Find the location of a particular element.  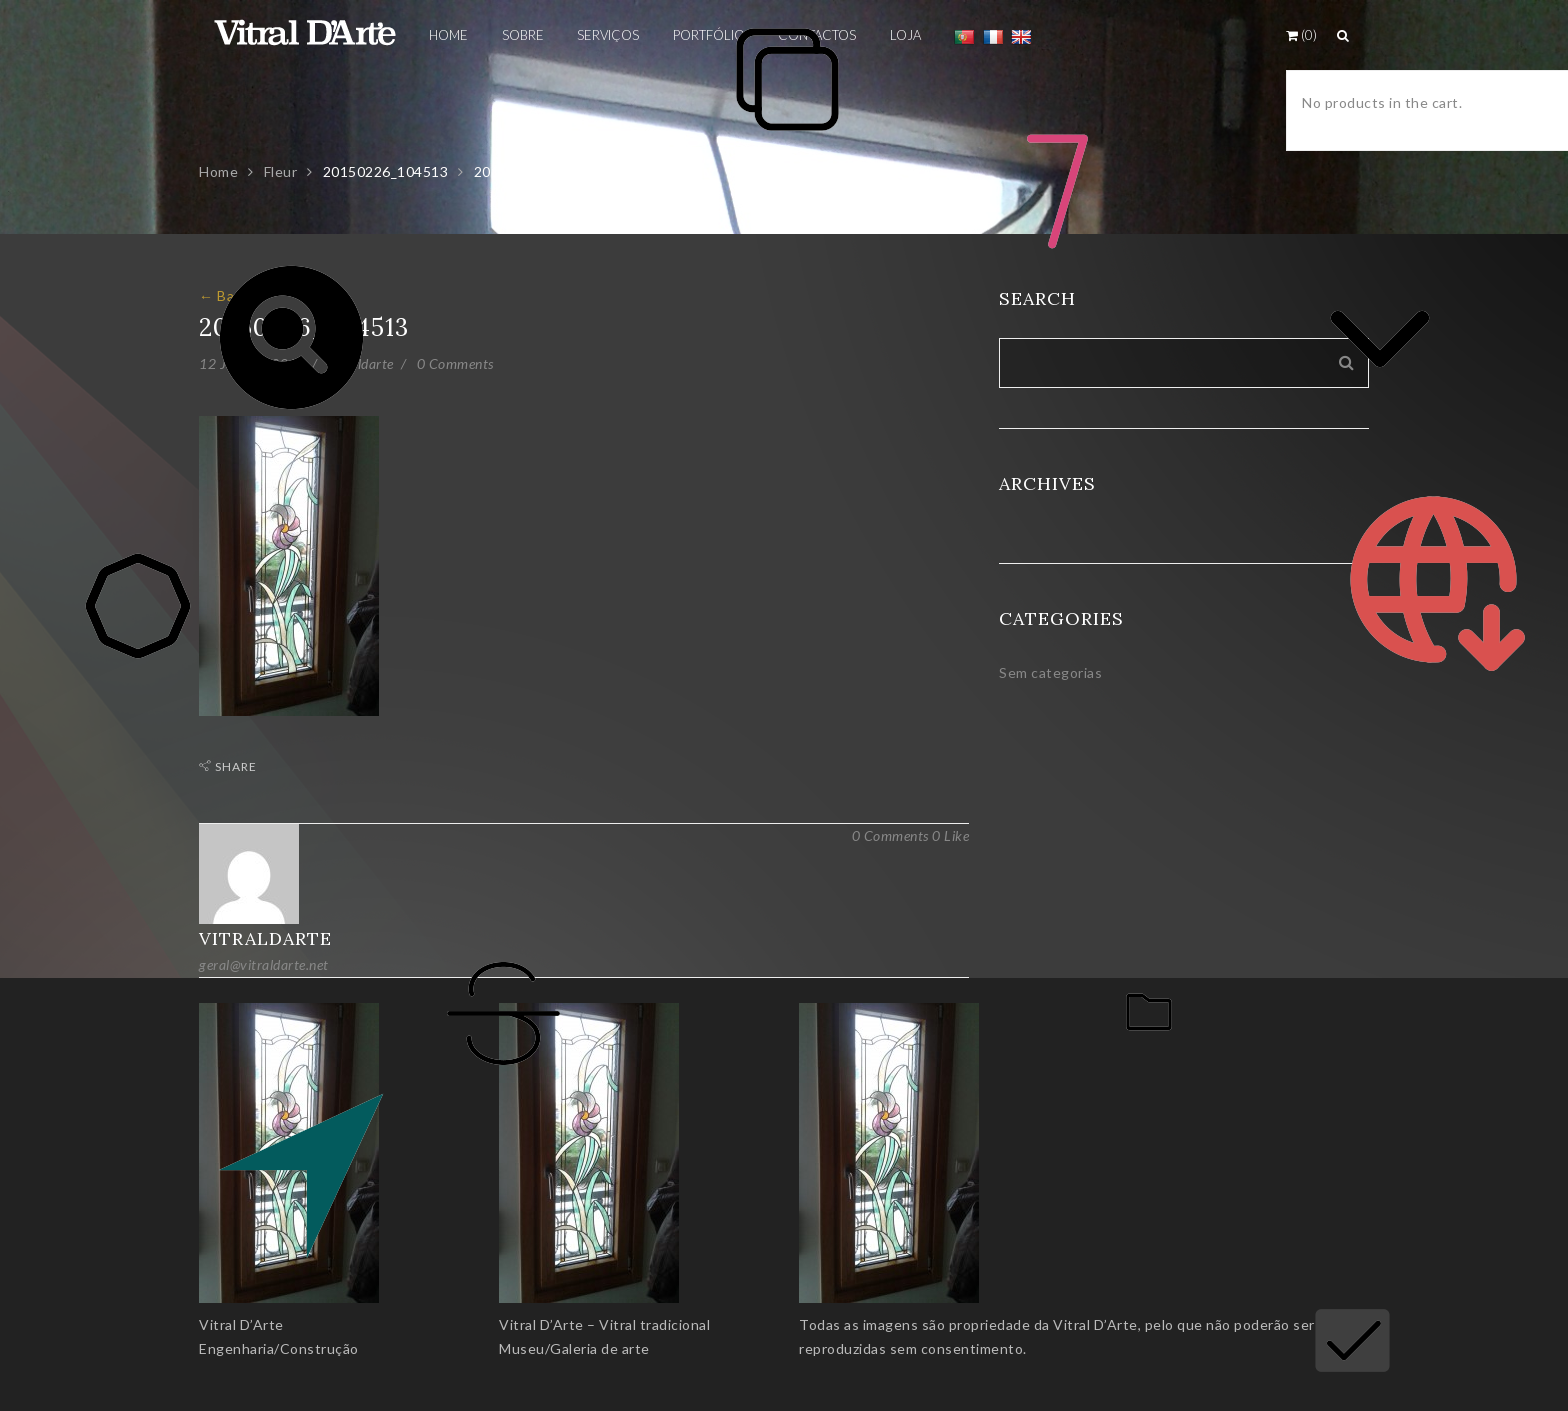

apply strikethrough formatting to selected text is located at coordinates (503, 1013).